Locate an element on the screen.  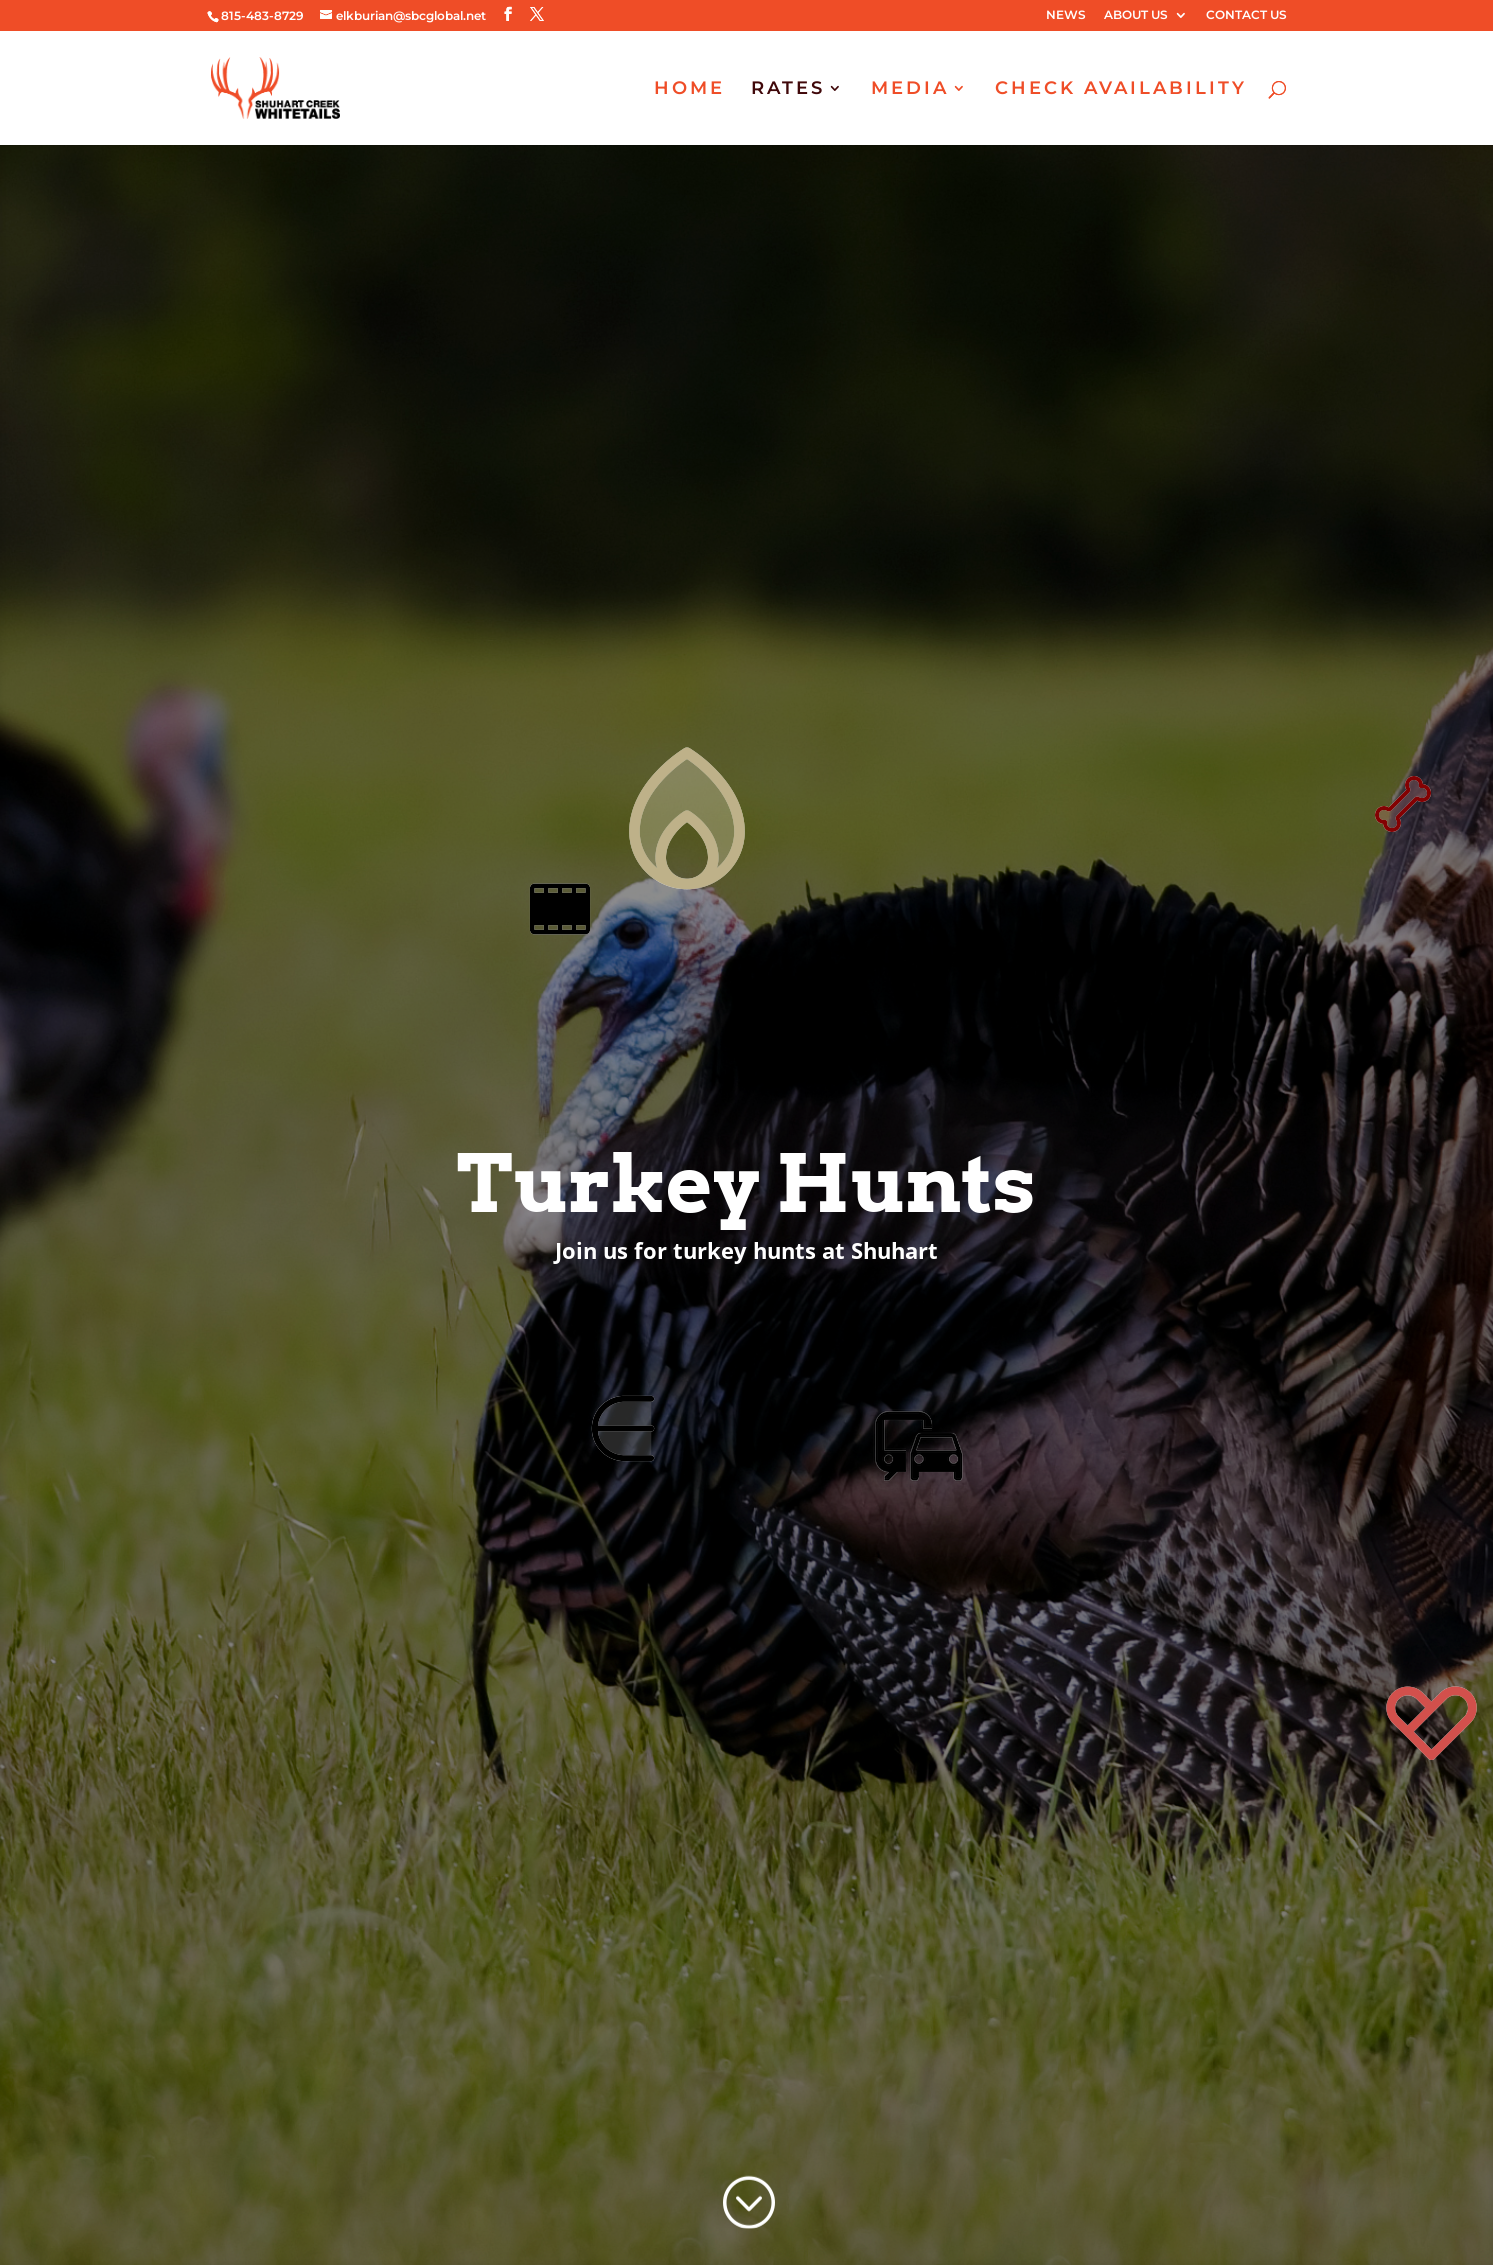
indicates trending or popular content is located at coordinates (687, 821).